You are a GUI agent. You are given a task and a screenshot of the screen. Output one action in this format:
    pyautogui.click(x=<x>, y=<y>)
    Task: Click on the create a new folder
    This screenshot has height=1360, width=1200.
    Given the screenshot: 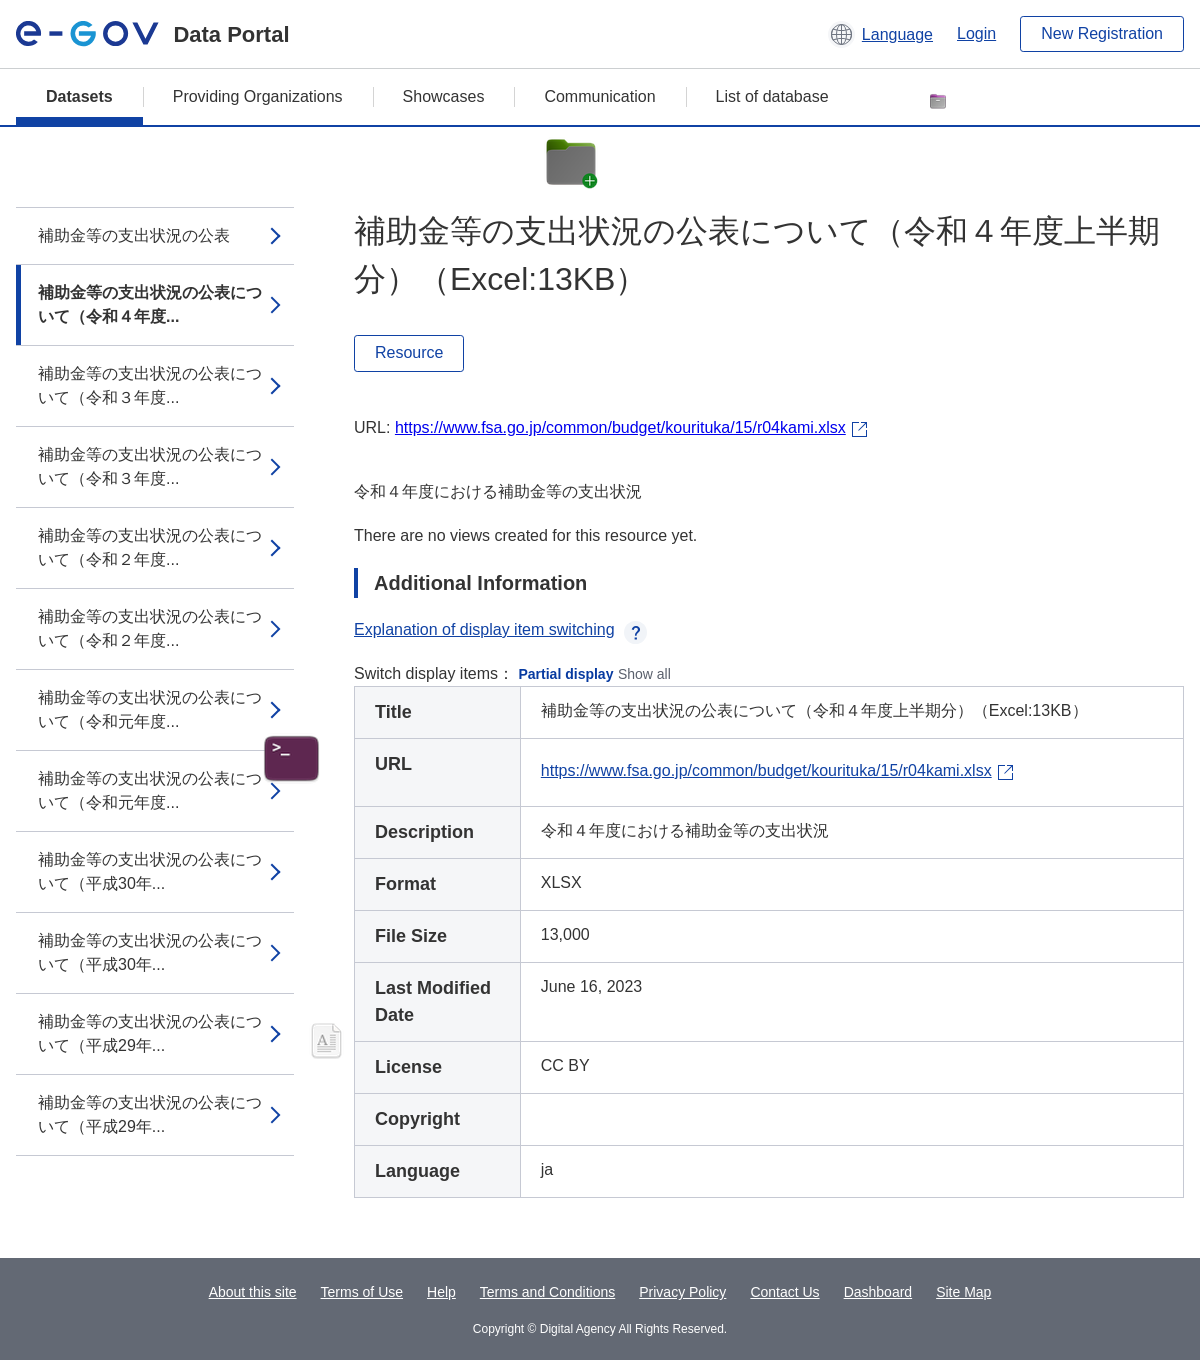 What is the action you would take?
    pyautogui.click(x=571, y=162)
    